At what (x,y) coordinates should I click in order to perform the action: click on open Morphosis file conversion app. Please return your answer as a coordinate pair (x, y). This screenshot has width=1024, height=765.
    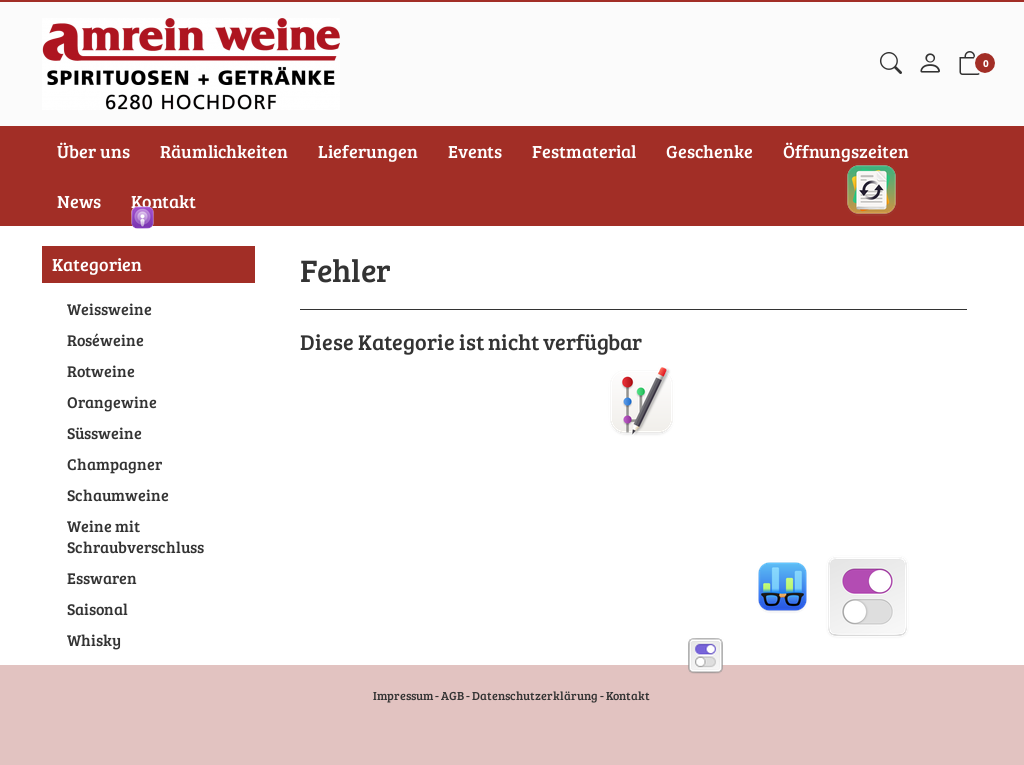
    Looking at the image, I should click on (871, 189).